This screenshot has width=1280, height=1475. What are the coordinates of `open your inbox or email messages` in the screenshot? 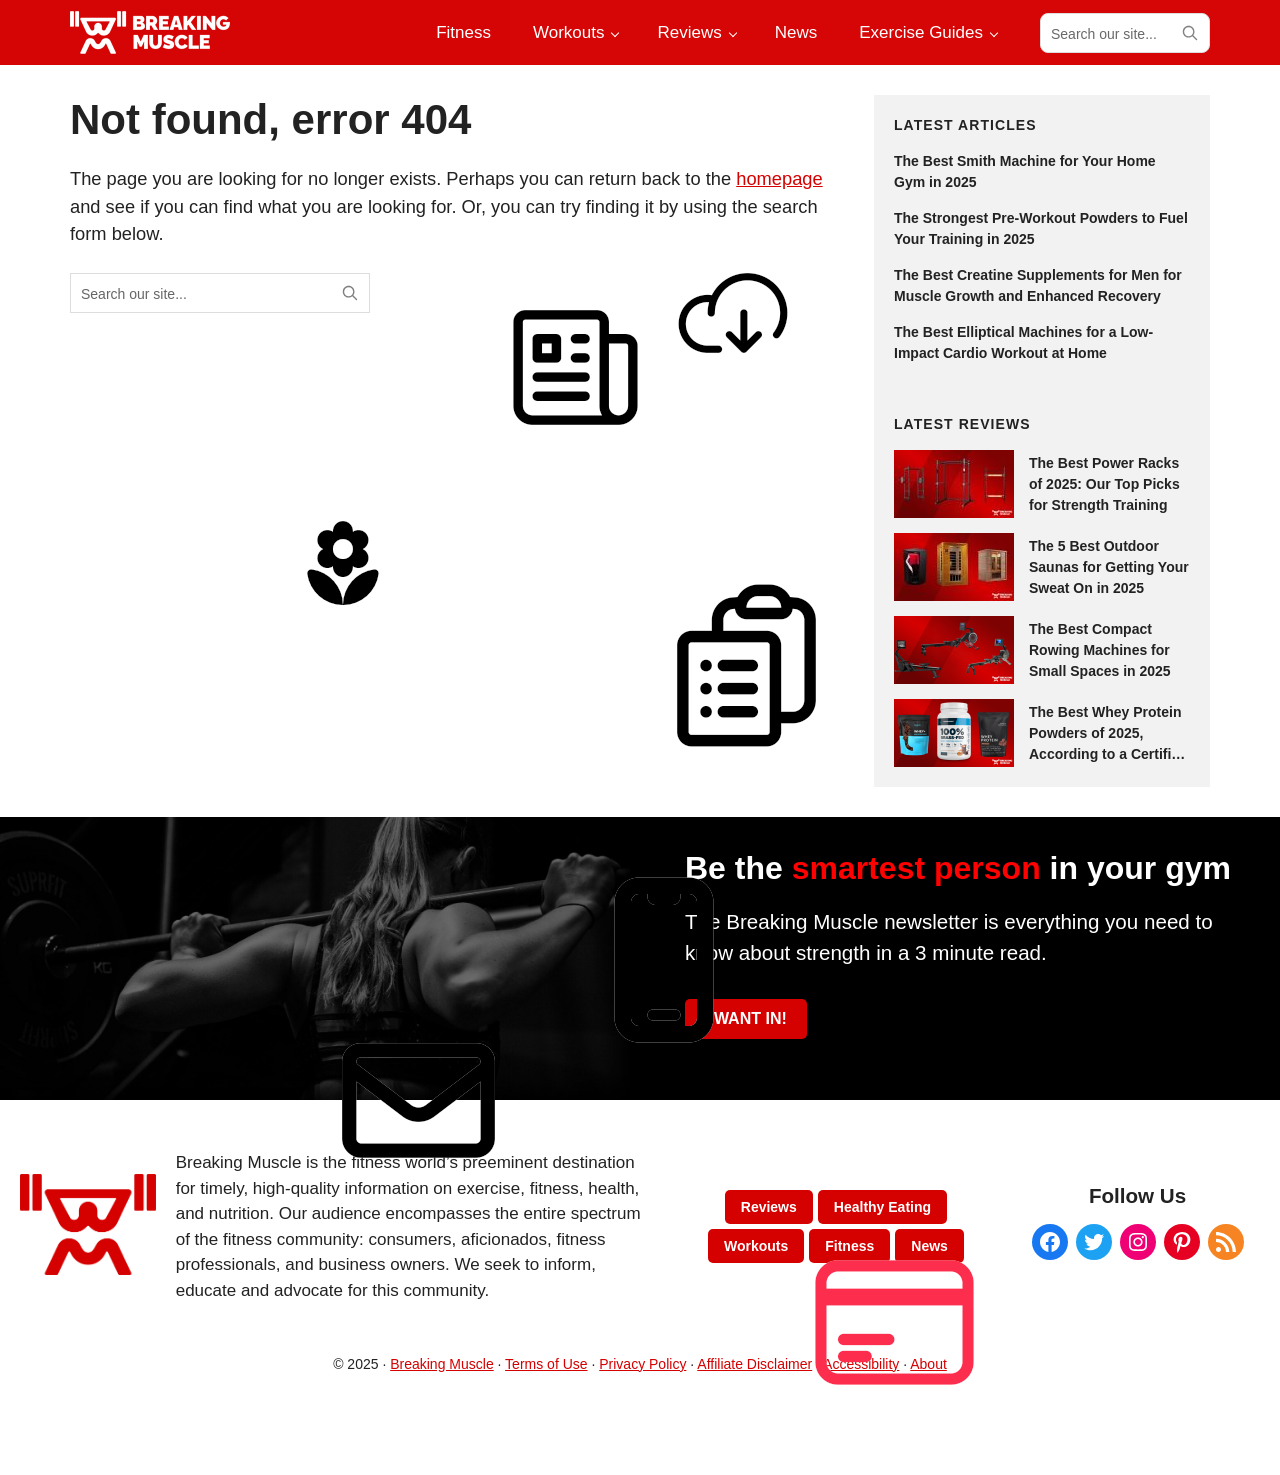 It's located at (418, 1100).